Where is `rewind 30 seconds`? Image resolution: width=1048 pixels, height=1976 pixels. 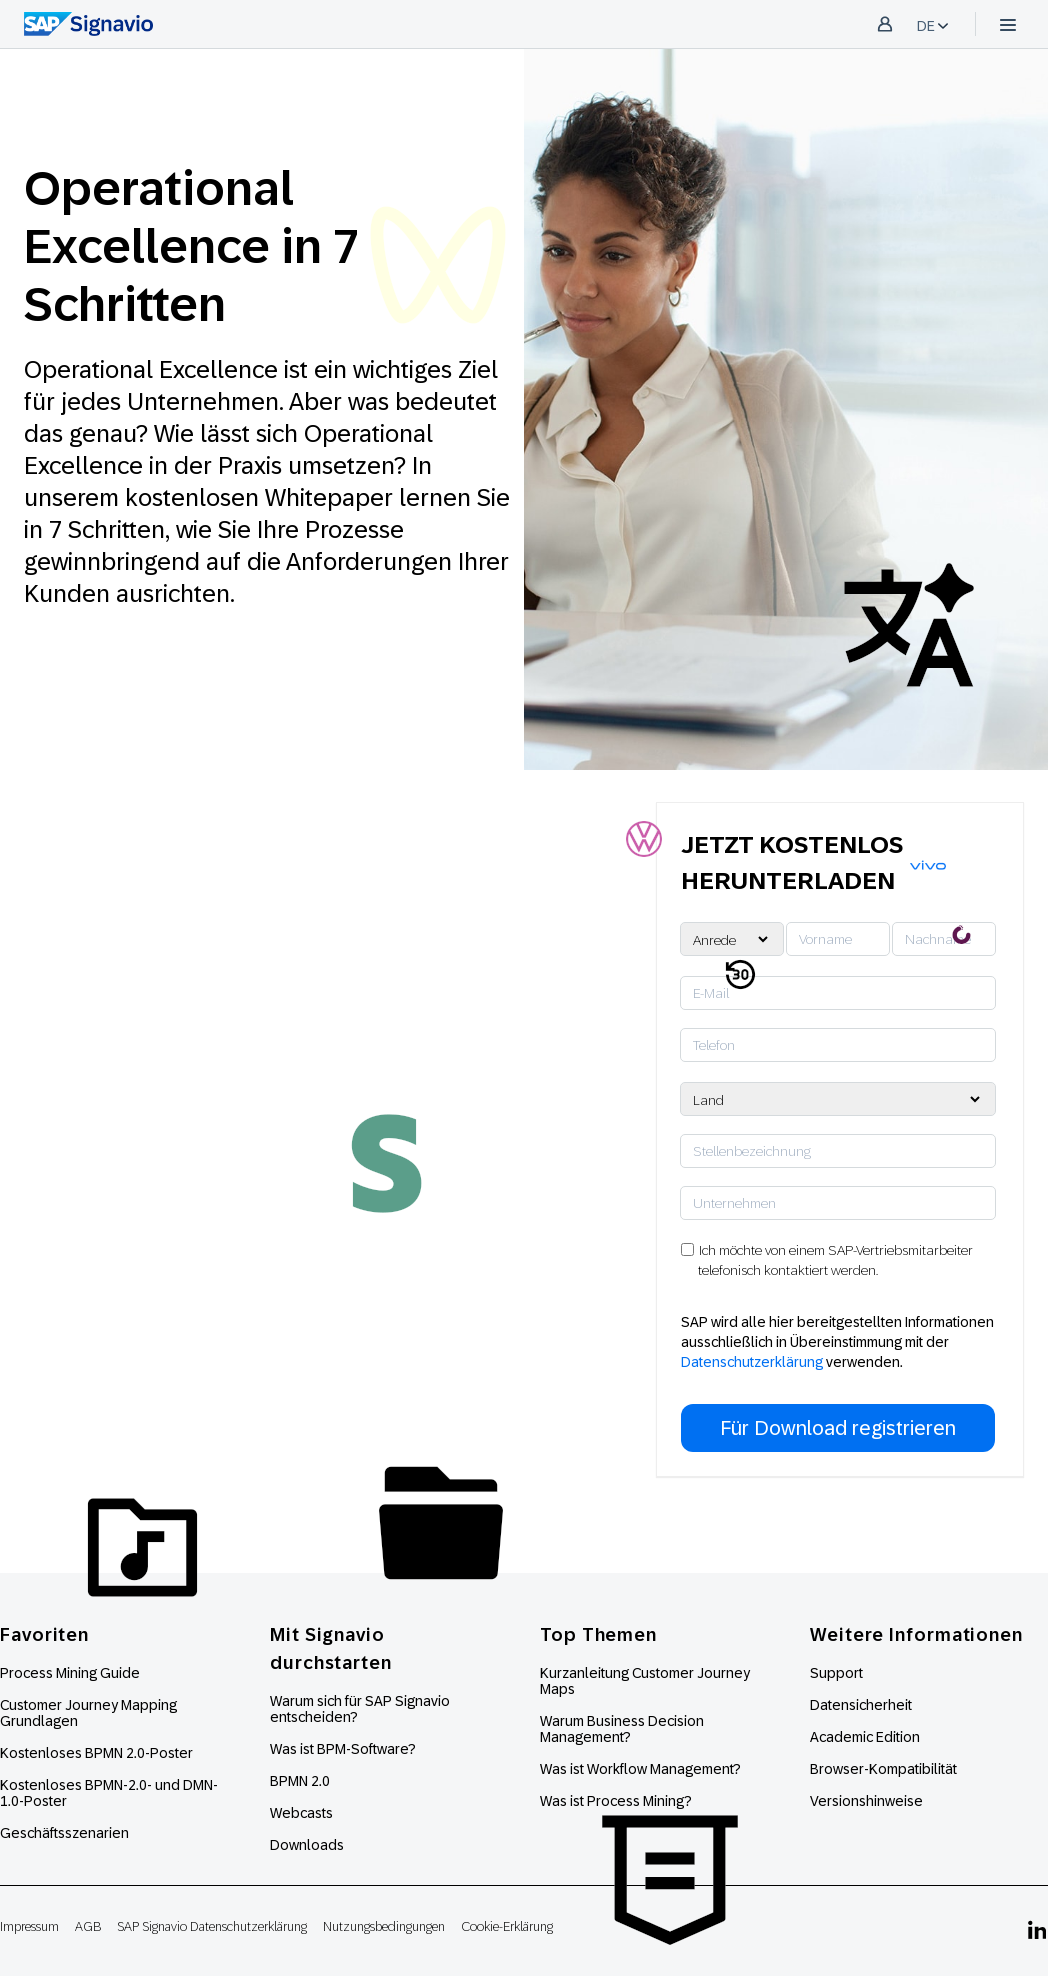 rewind 30 seconds is located at coordinates (740, 974).